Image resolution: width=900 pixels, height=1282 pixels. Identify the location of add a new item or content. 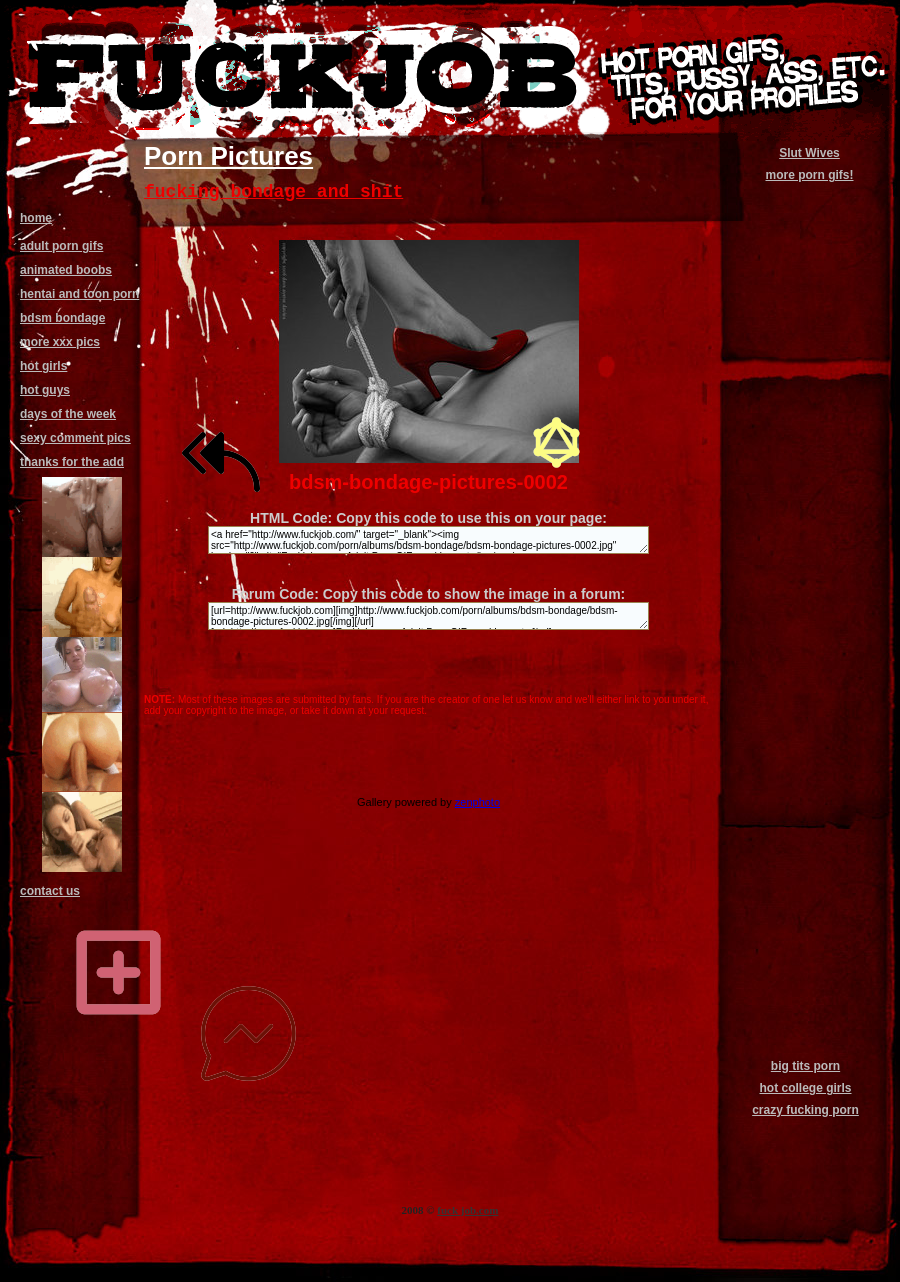
(118, 972).